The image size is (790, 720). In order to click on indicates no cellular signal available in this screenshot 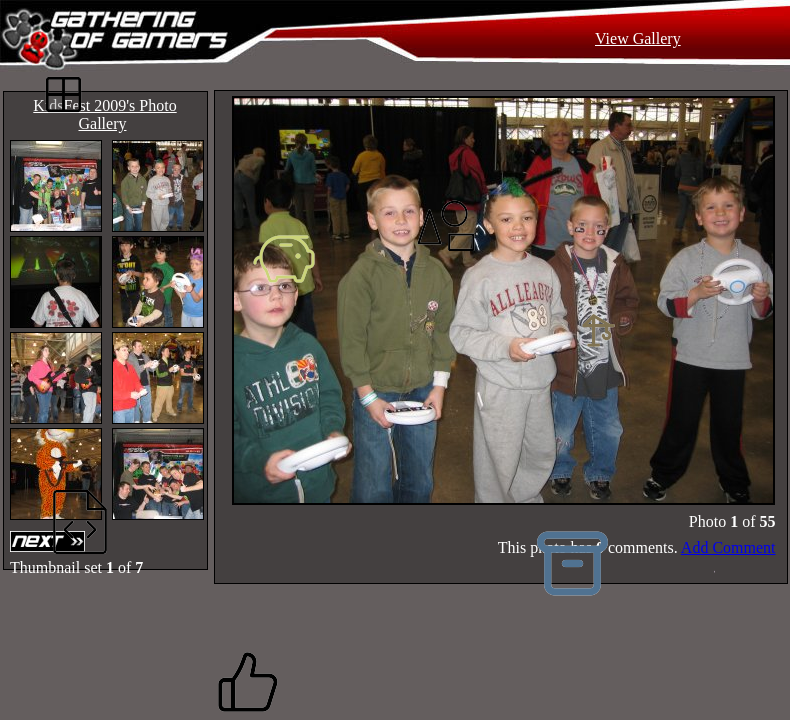, I will do `click(722, 565)`.